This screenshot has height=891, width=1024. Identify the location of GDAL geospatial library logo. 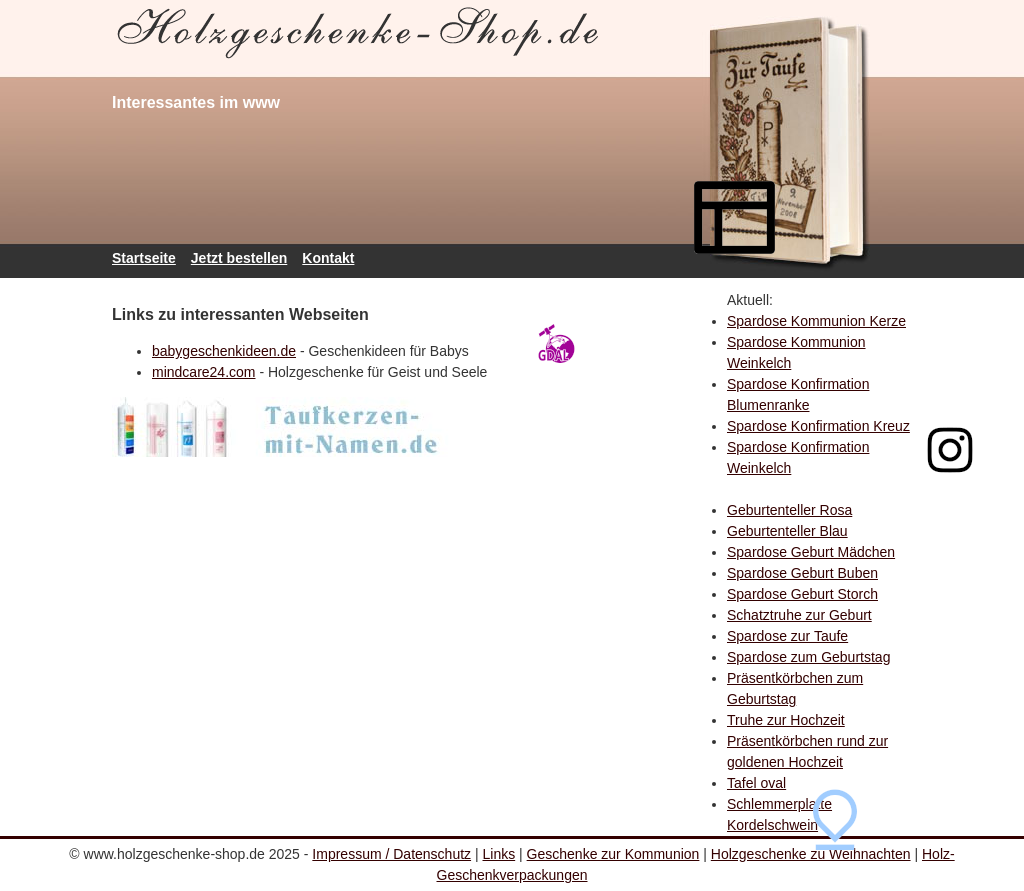
(556, 343).